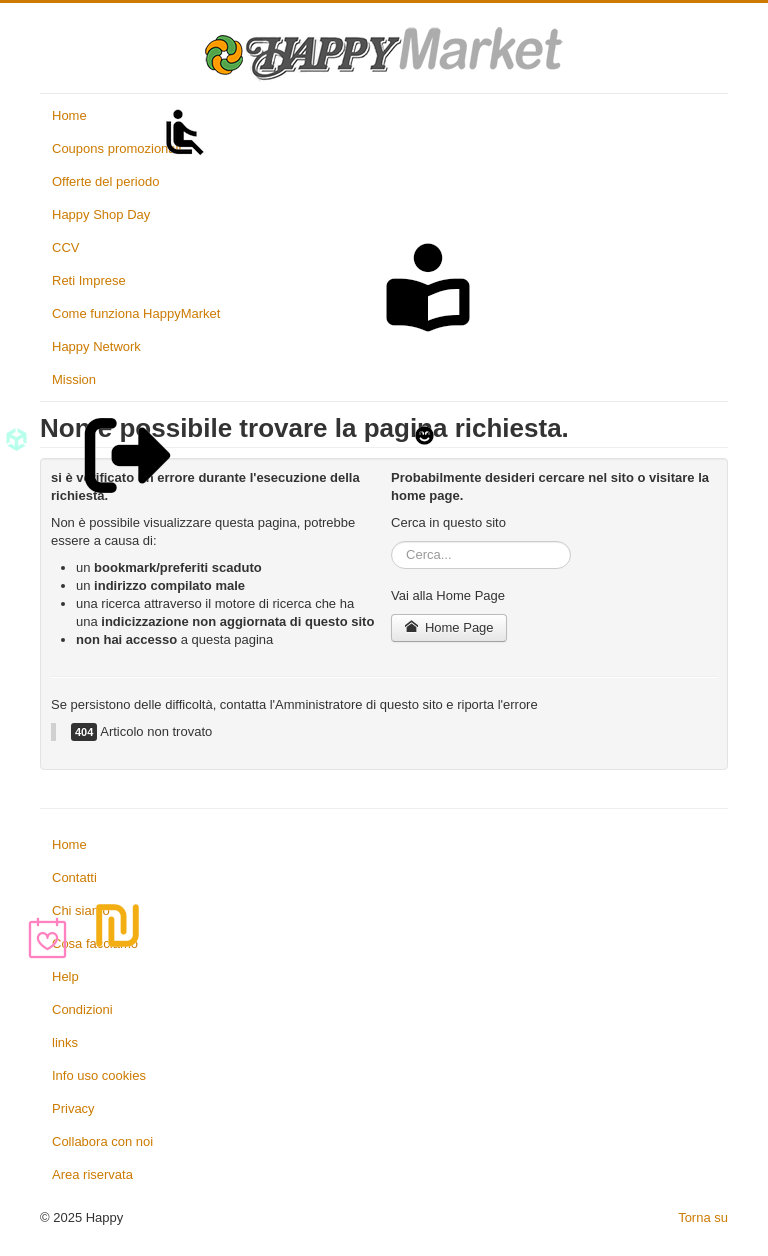 This screenshot has height=1256, width=768. I want to click on Unity game engine logo, so click(16, 439).